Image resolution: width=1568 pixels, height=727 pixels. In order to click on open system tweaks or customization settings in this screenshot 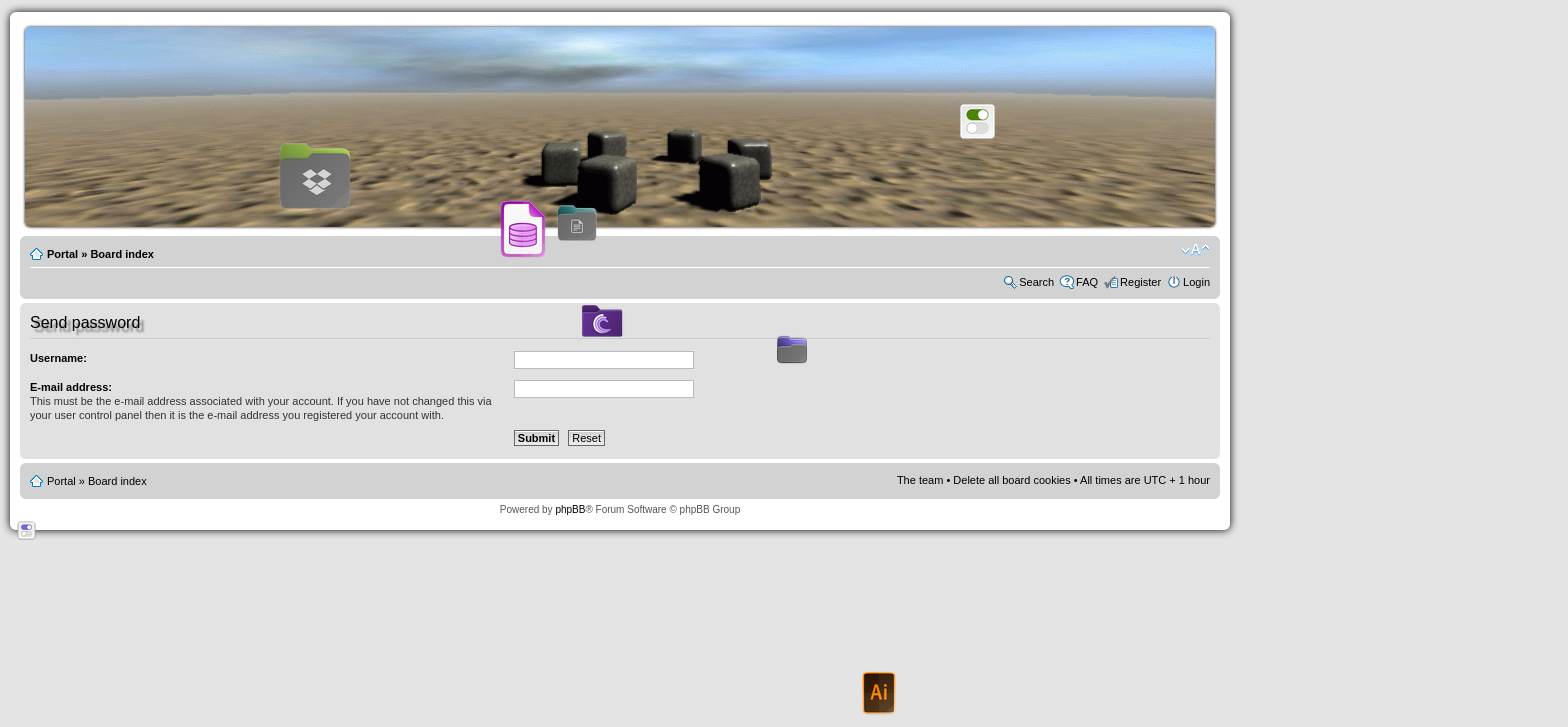, I will do `click(26, 530)`.